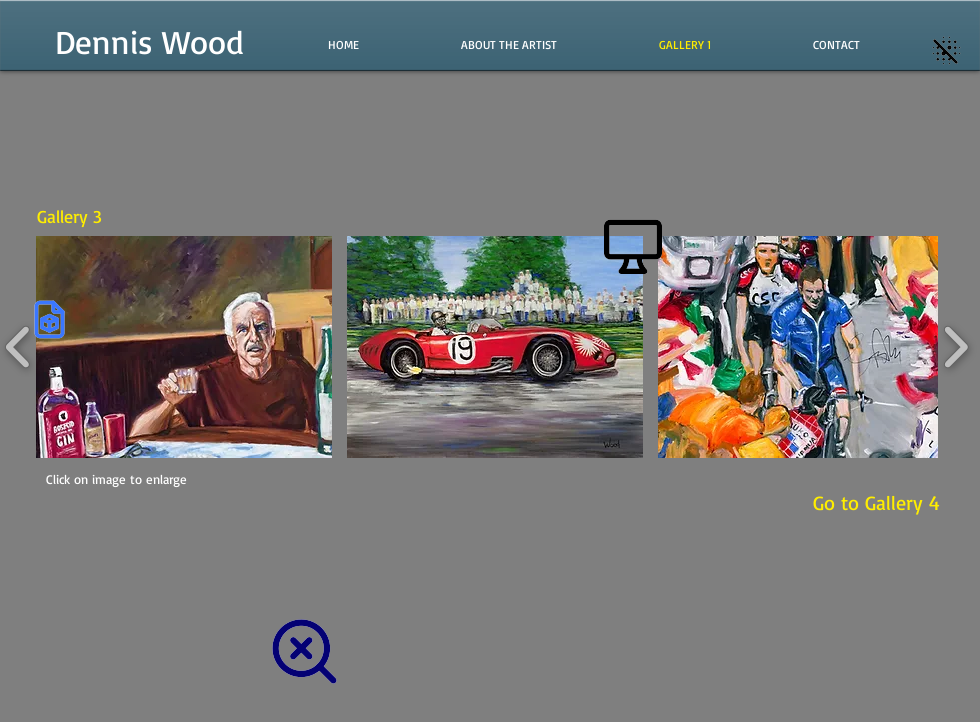 This screenshot has height=722, width=980. What do you see at coordinates (49, 319) in the screenshot?
I see `open a 3d model file` at bounding box center [49, 319].